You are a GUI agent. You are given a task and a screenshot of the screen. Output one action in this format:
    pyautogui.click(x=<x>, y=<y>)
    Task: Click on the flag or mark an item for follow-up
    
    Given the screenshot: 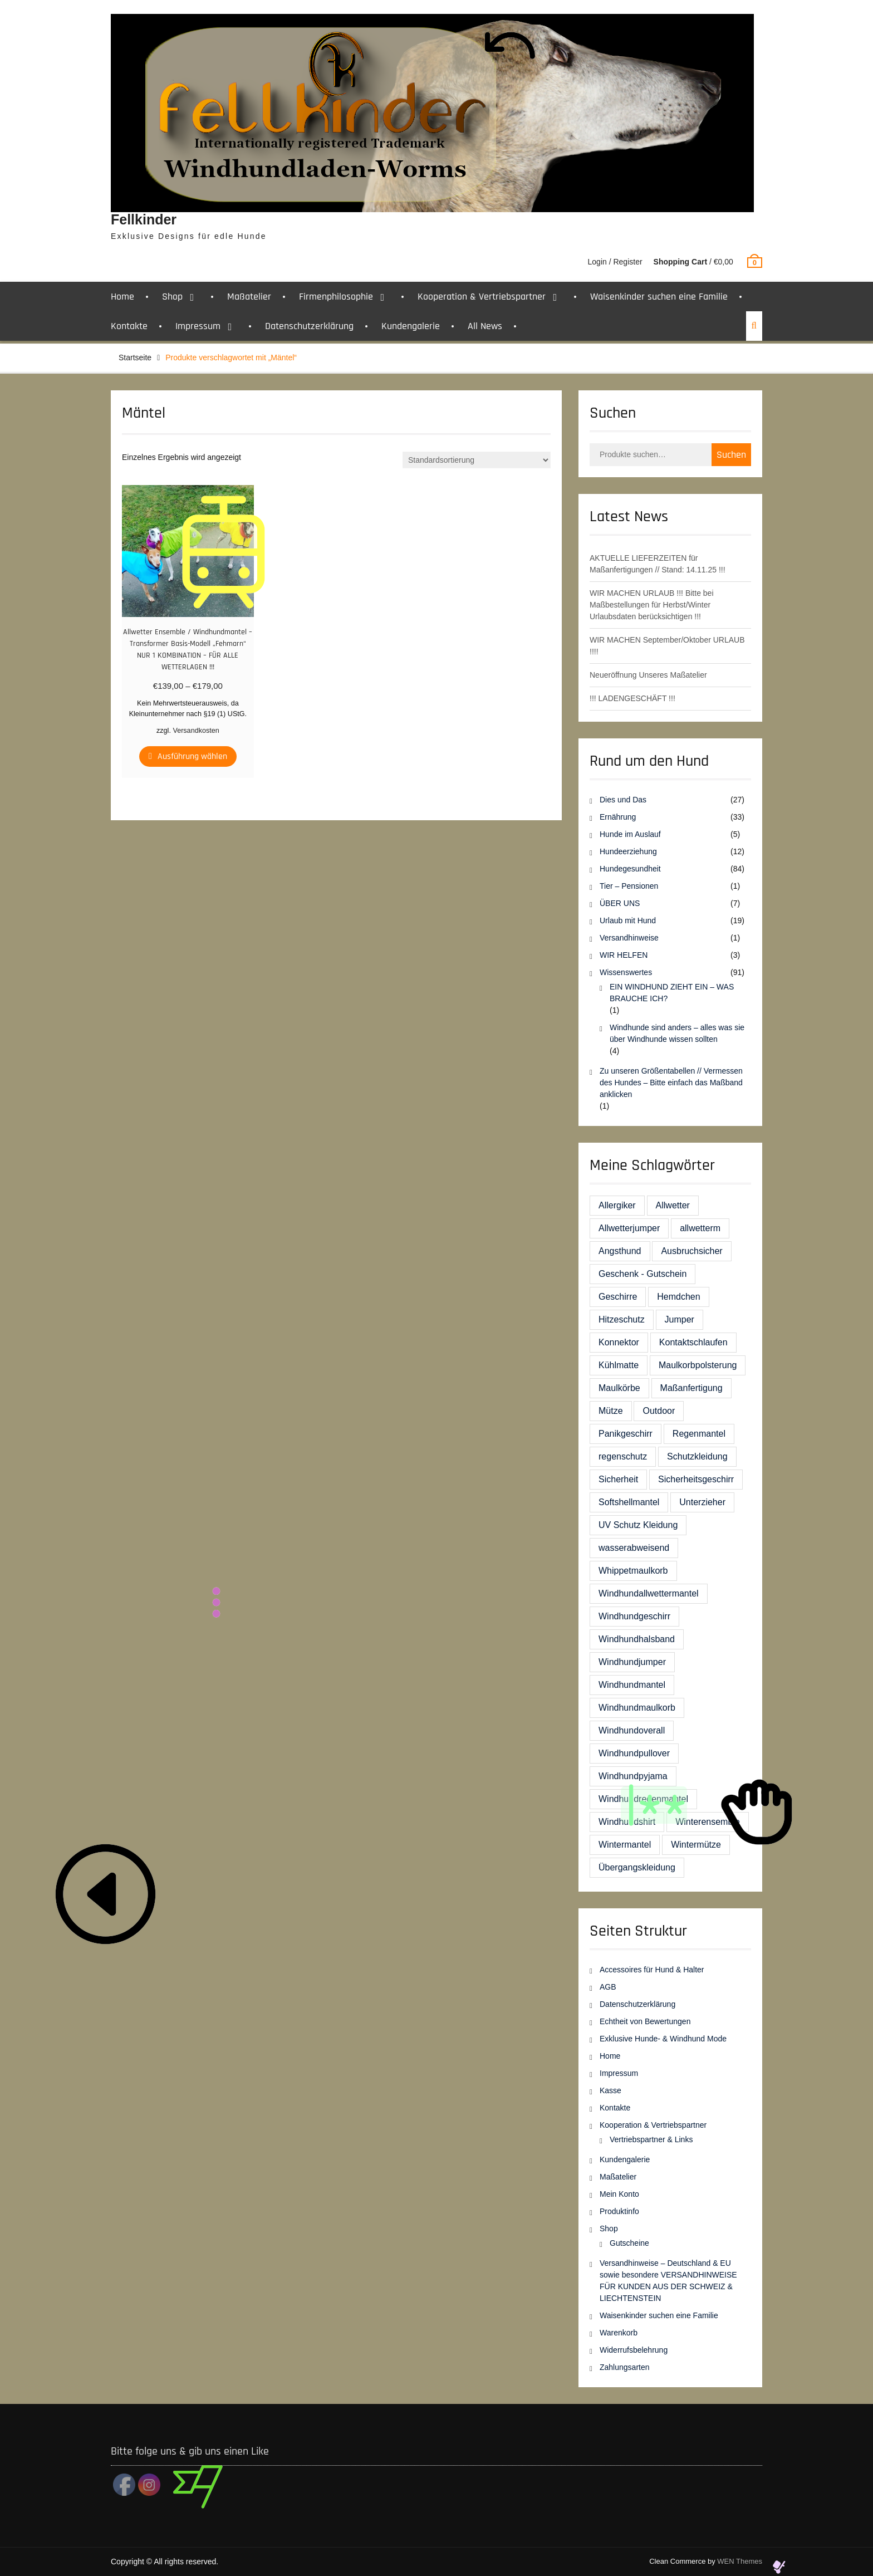 What is the action you would take?
    pyautogui.click(x=197, y=2485)
    